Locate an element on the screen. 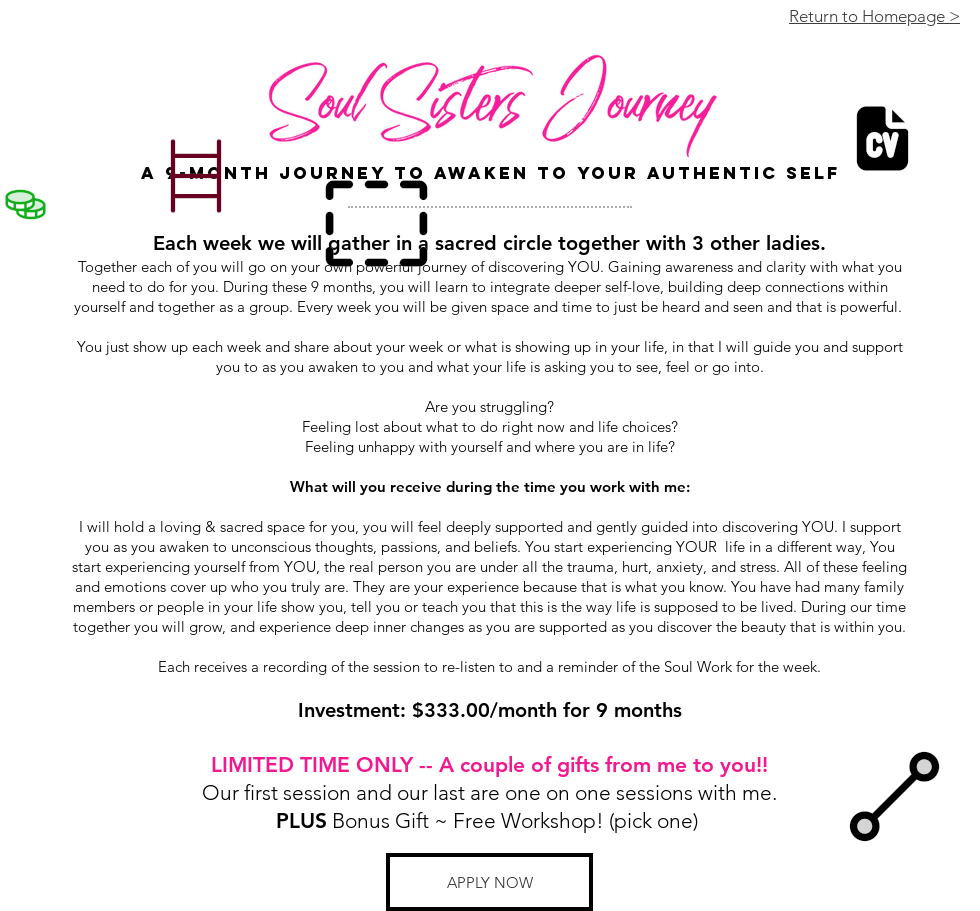 The image size is (980, 911). access step-by-step instructions or tutorials is located at coordinates (196, 176).